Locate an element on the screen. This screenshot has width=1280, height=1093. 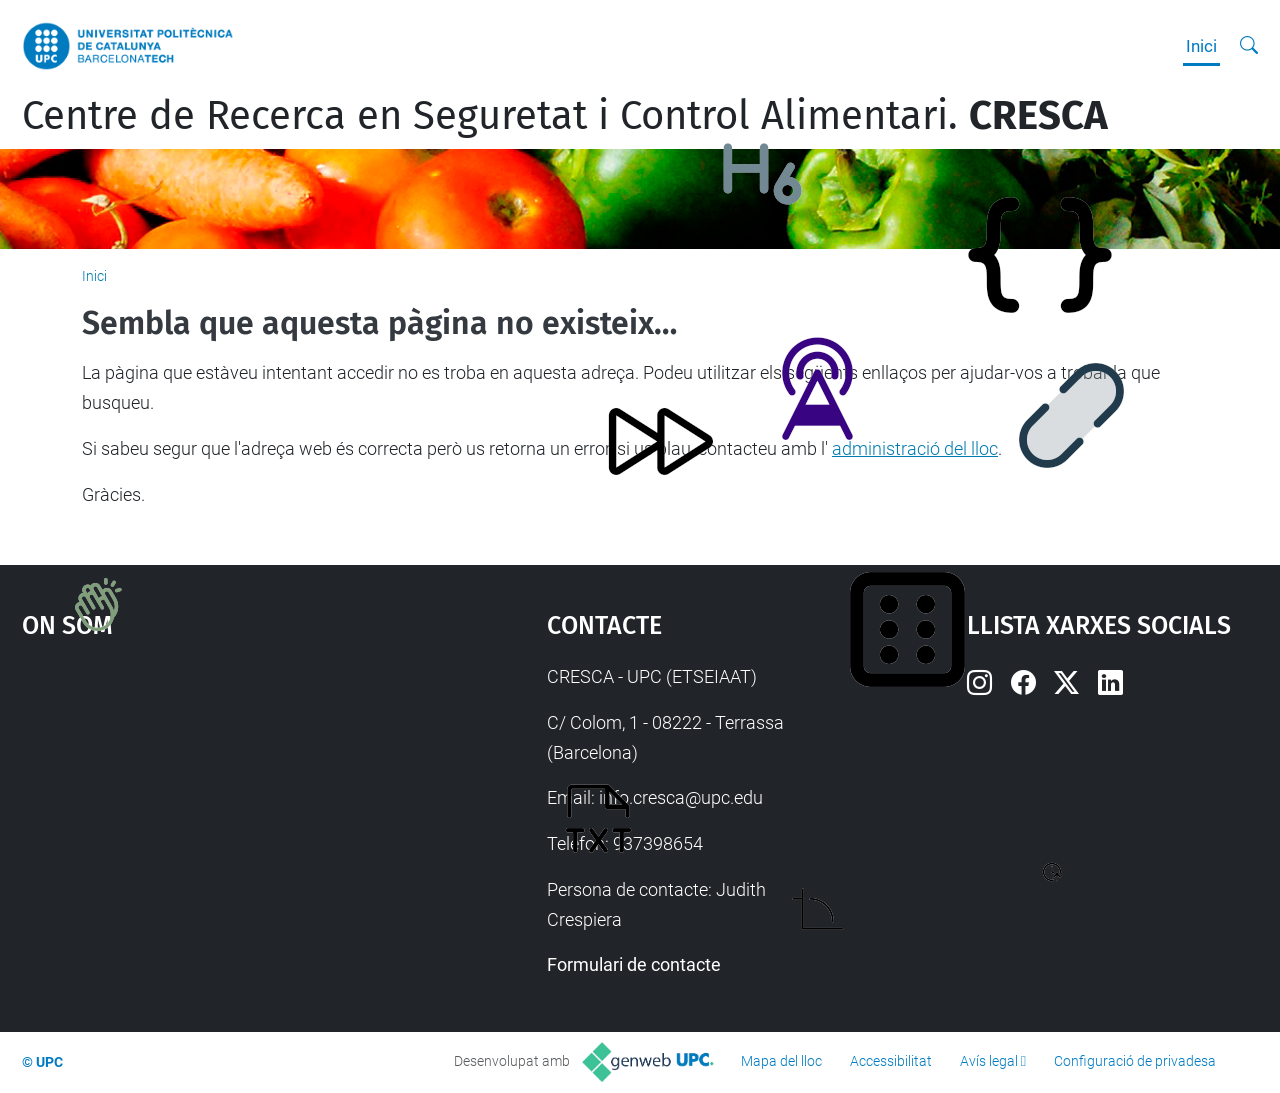
skip forward in media playback is located at coordinates (653, 441).